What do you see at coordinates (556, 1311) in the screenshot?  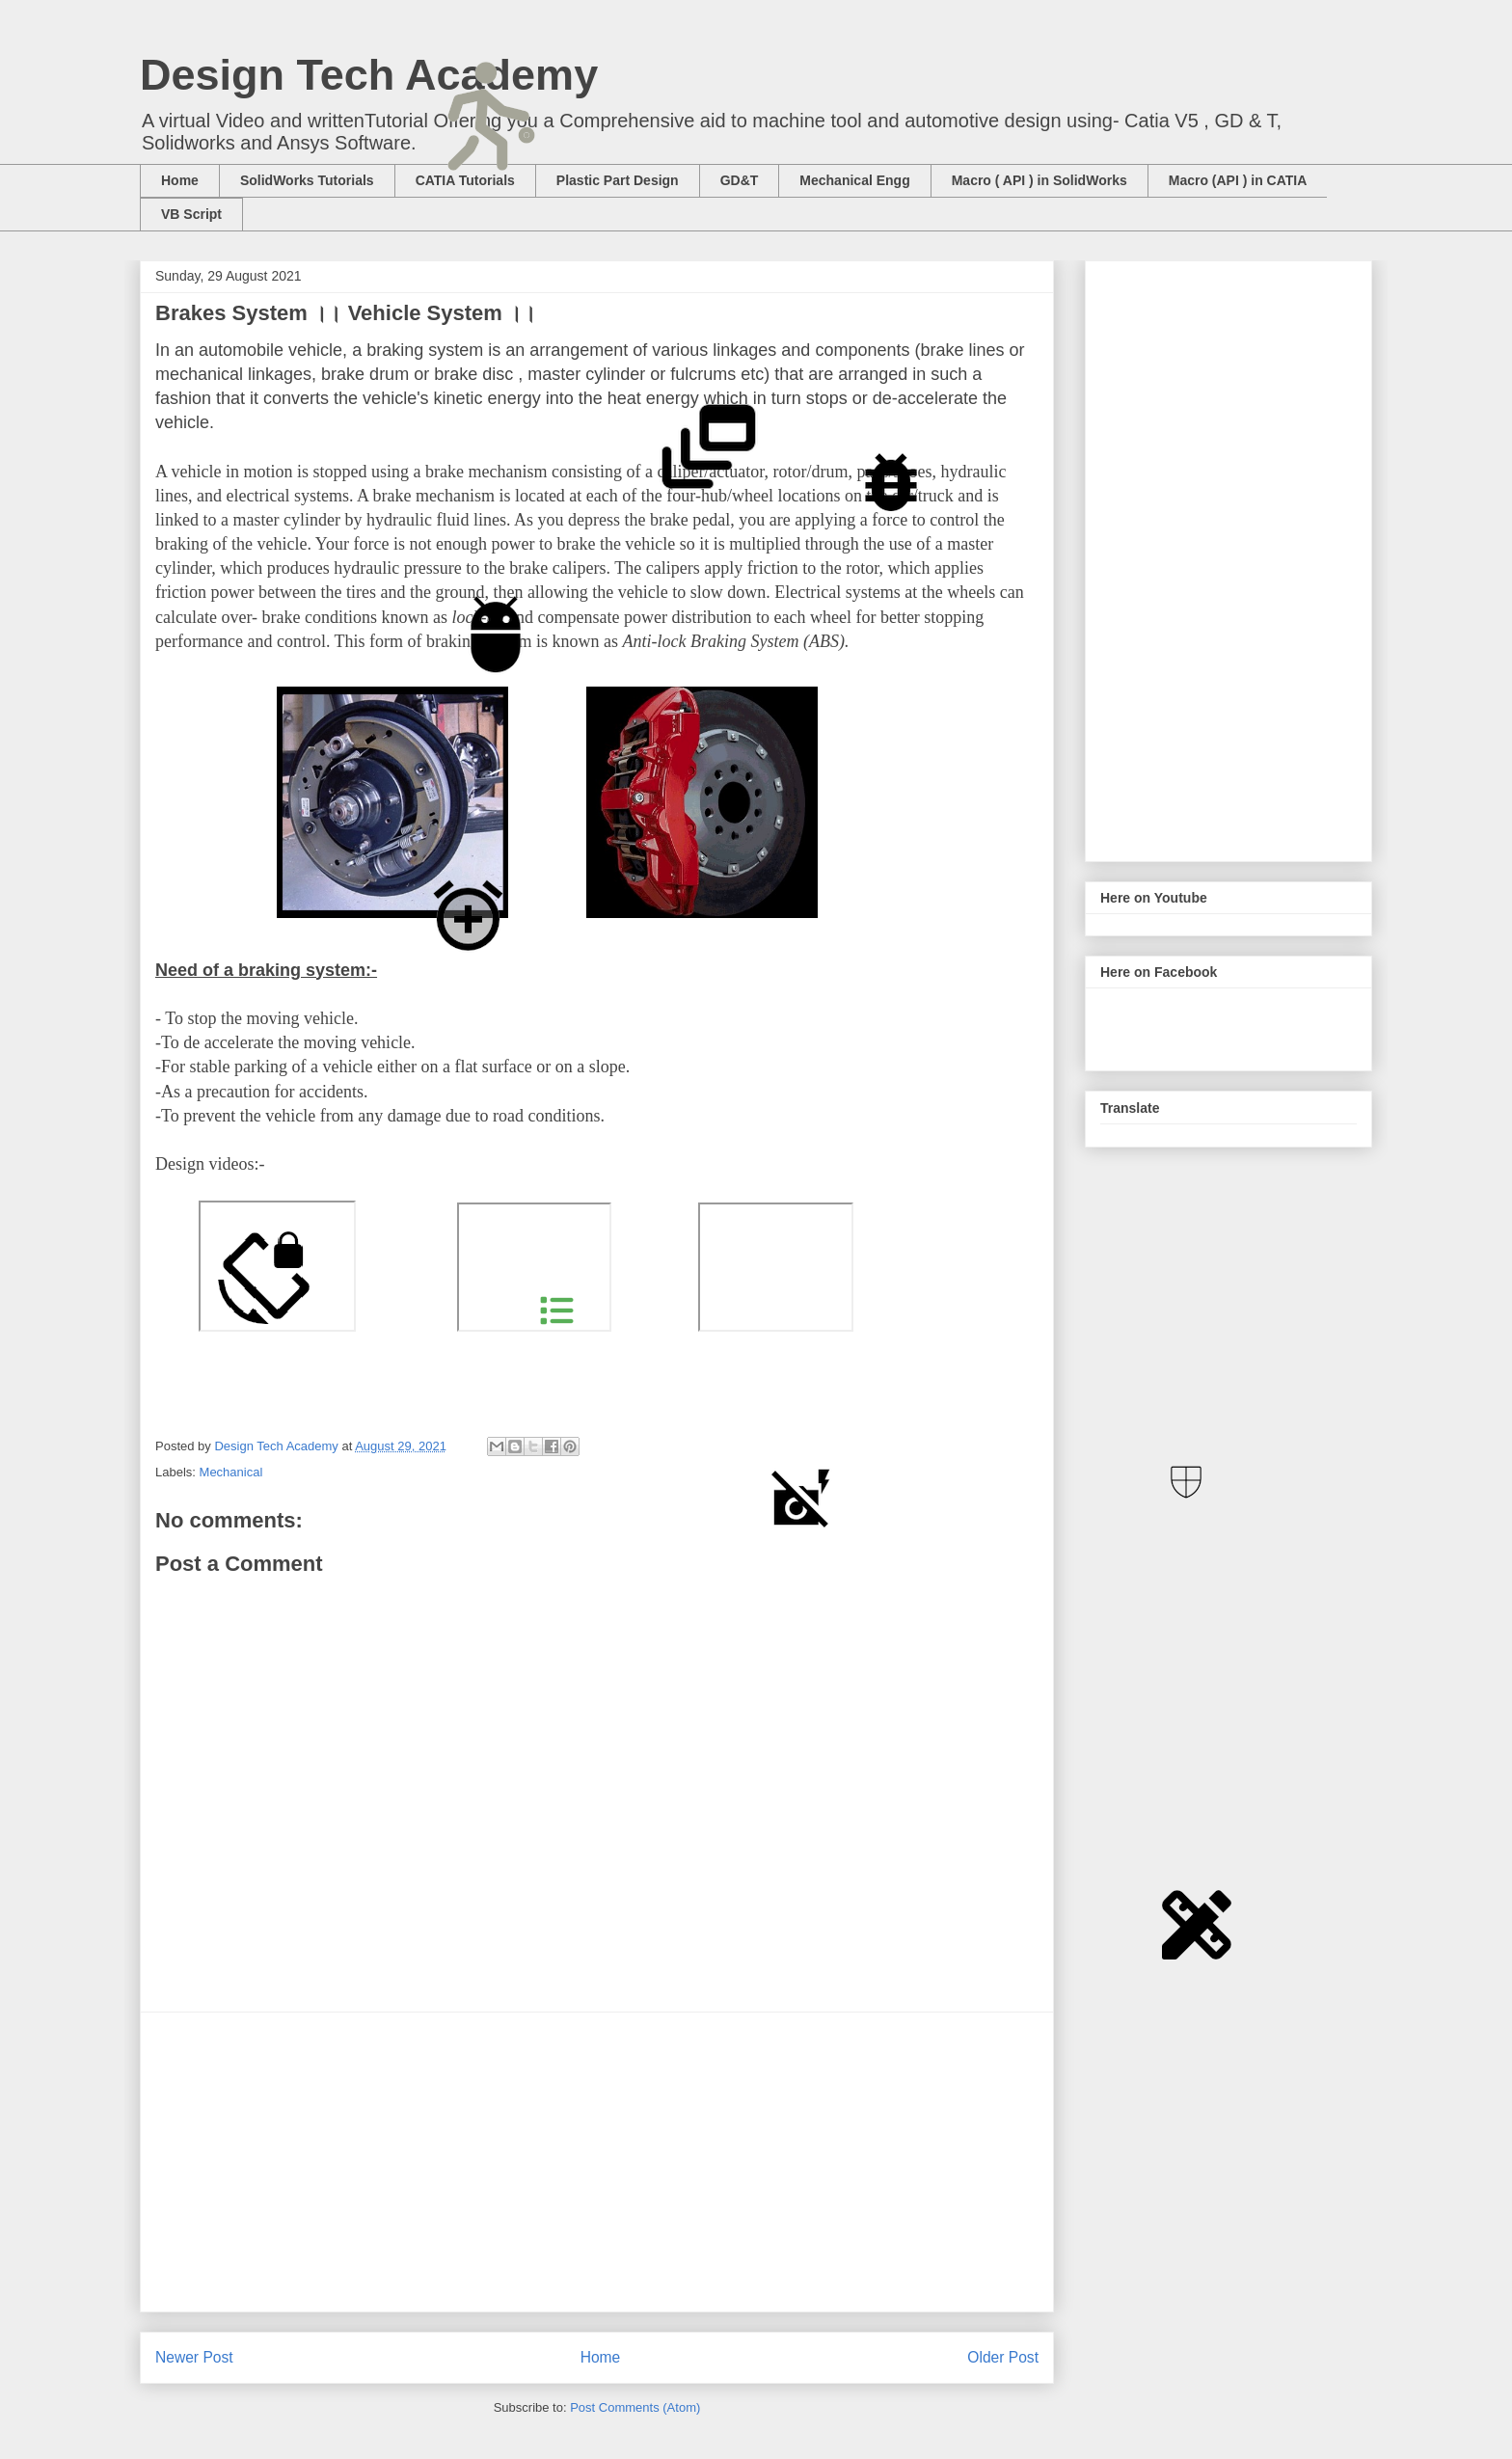 I see `view items in list format` at bounding box center [556, 1311].